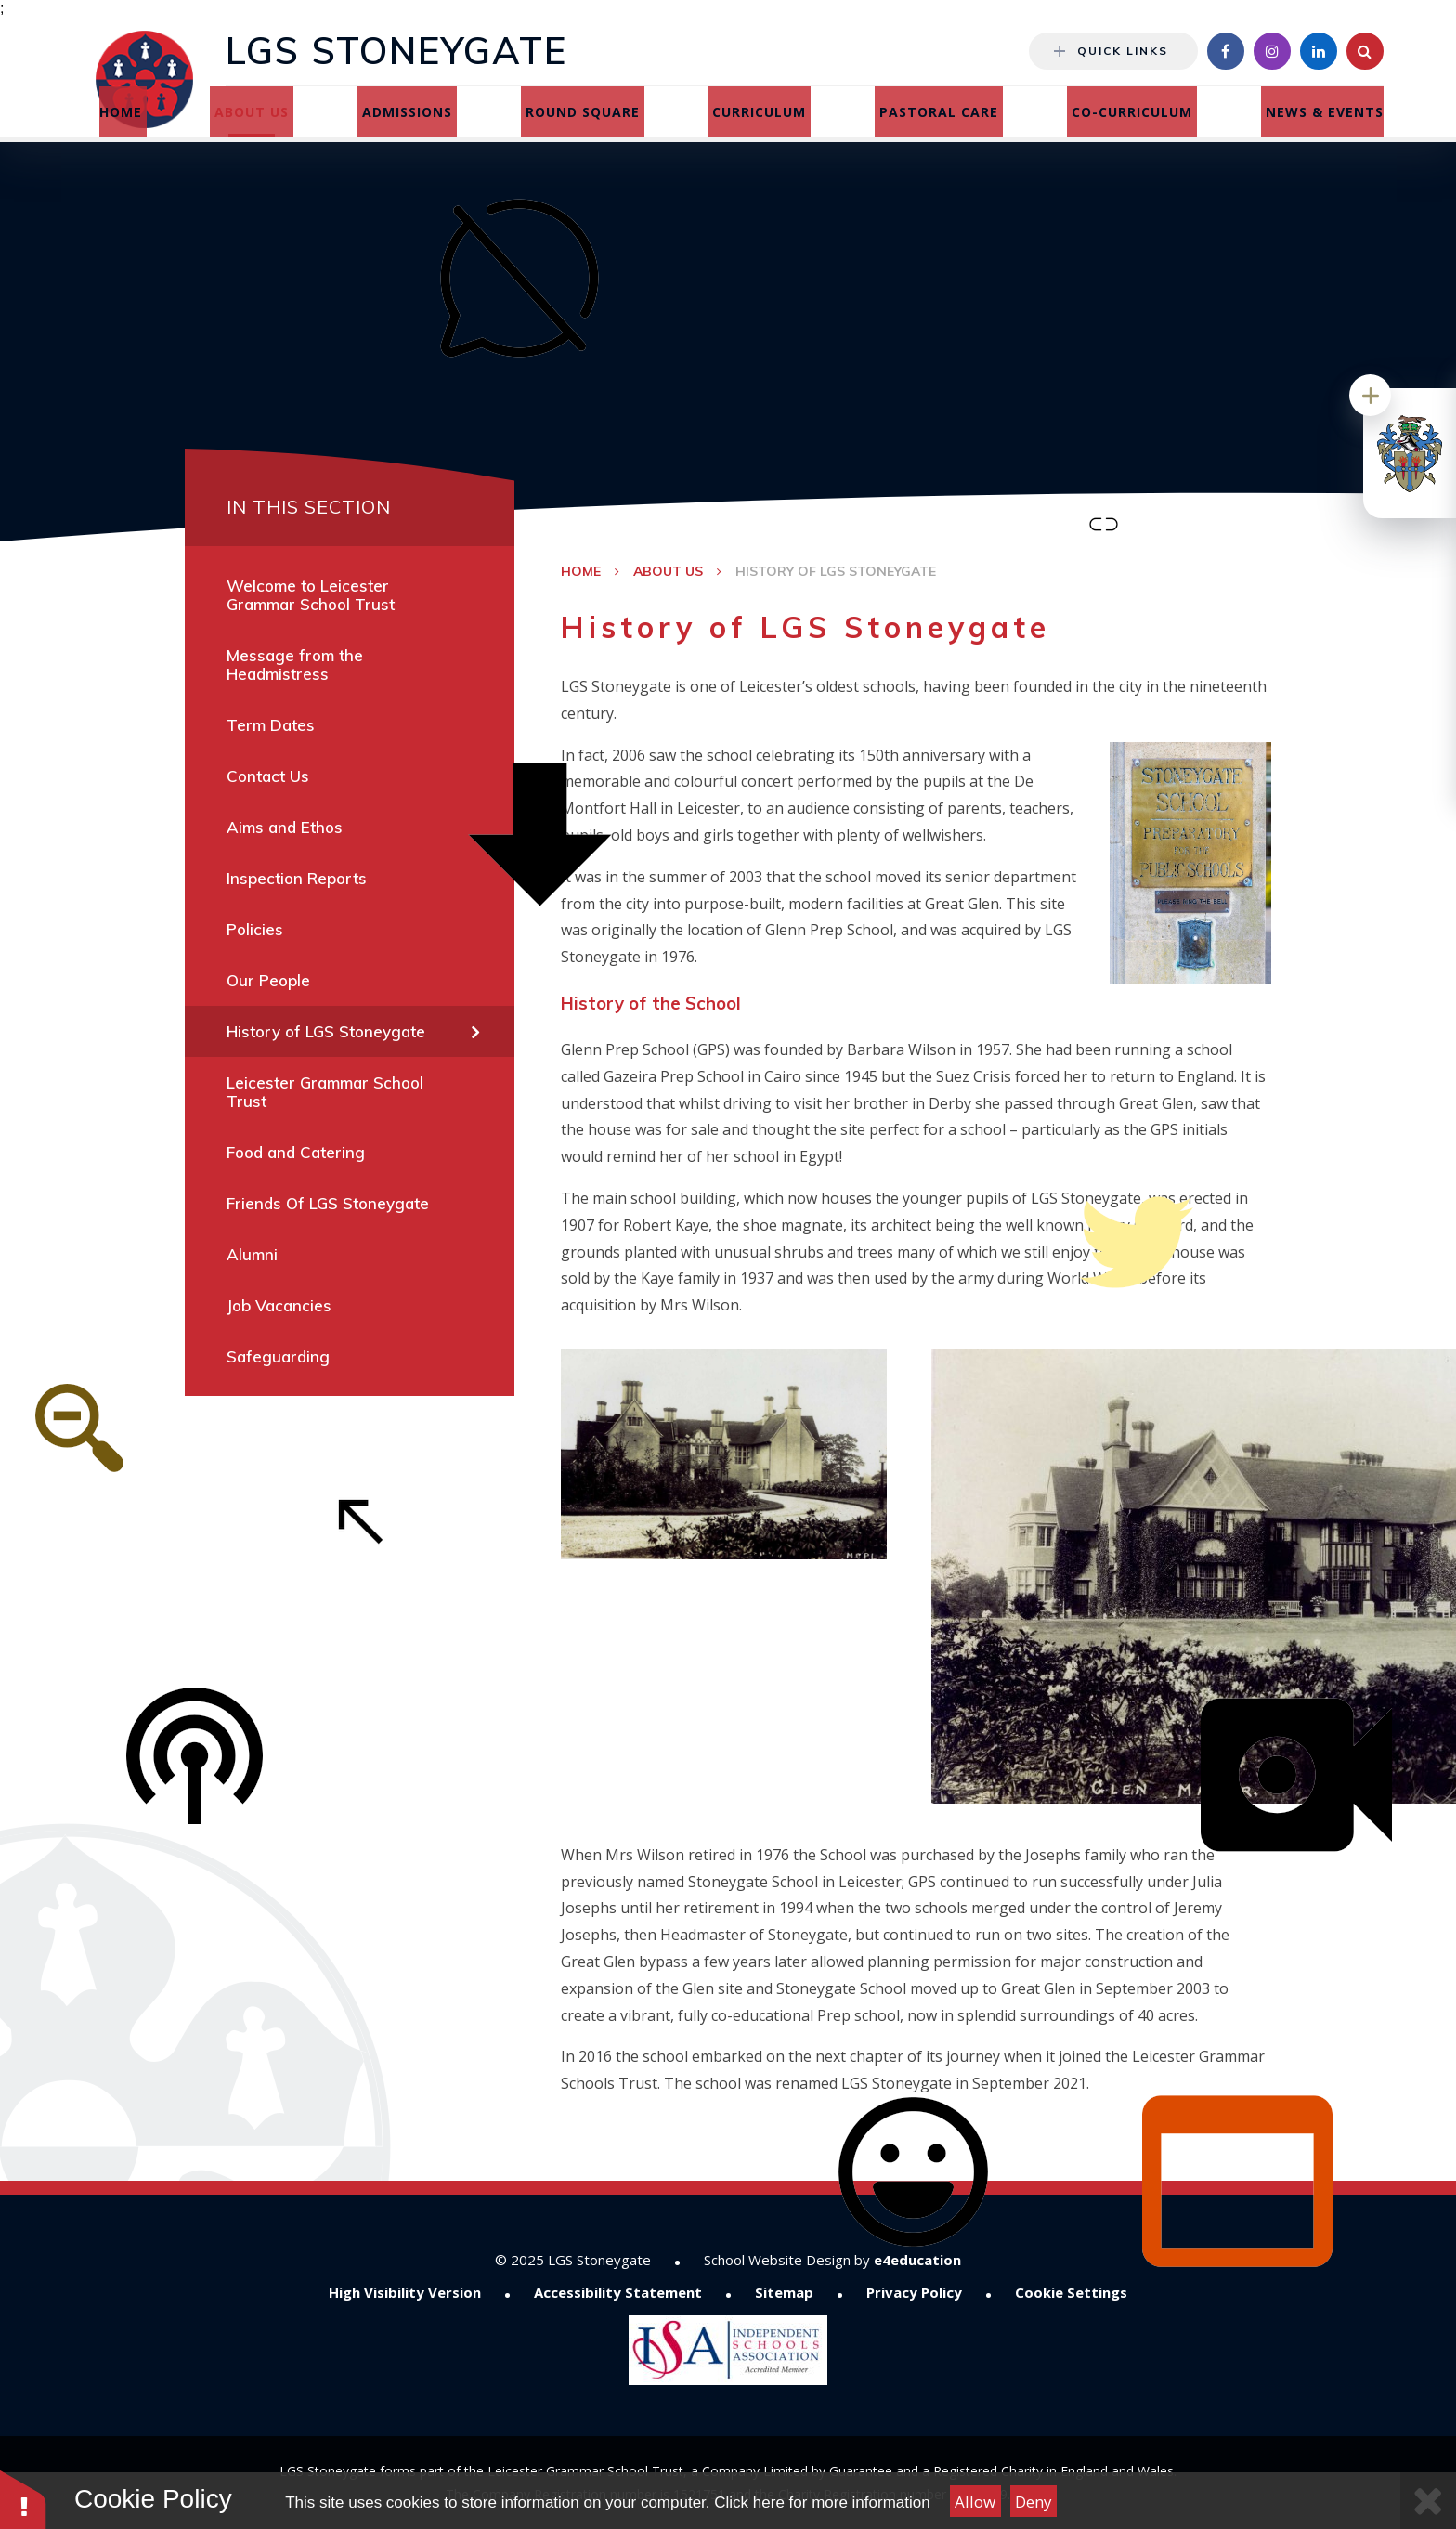  Describe the element at coordinates (540, 834) in the screenshot. I see `download a file or content` at that location.